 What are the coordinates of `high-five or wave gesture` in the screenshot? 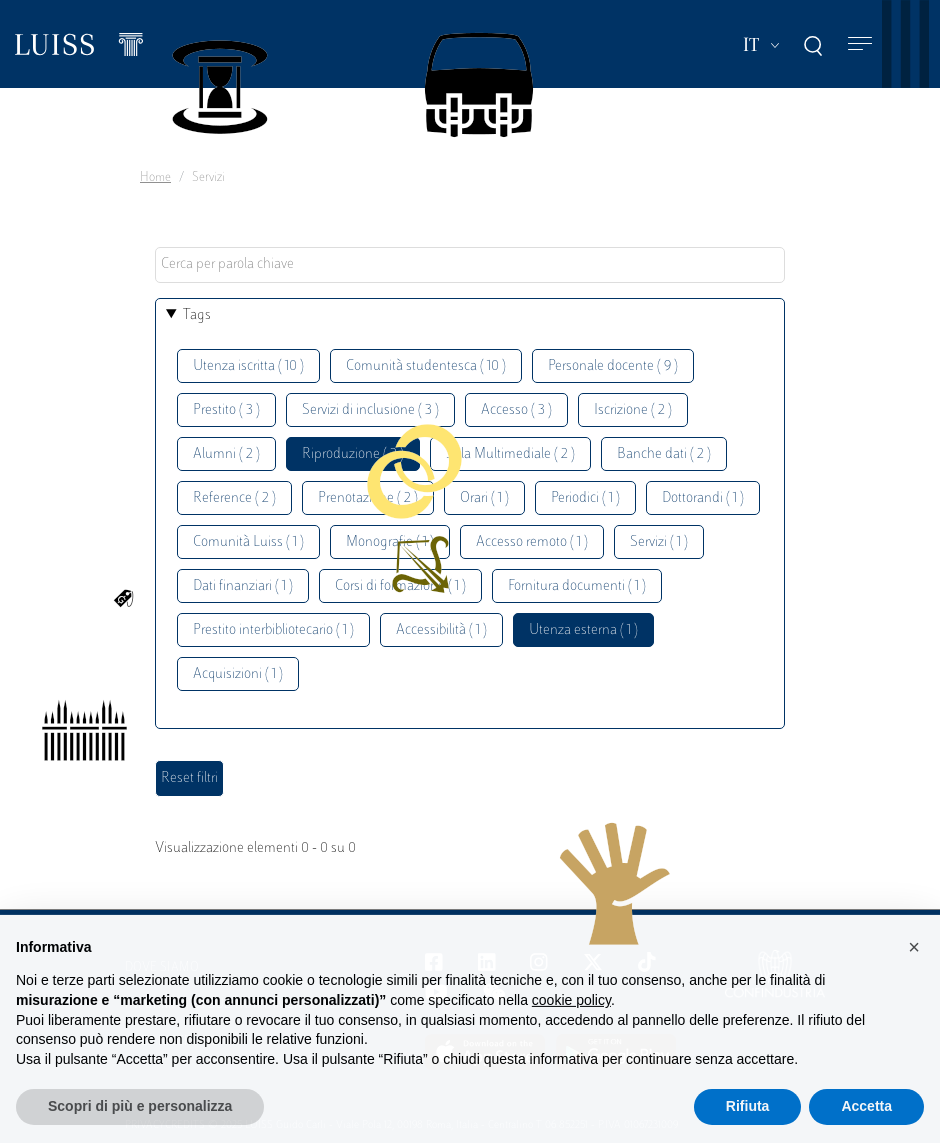 It's located at (613, 884).